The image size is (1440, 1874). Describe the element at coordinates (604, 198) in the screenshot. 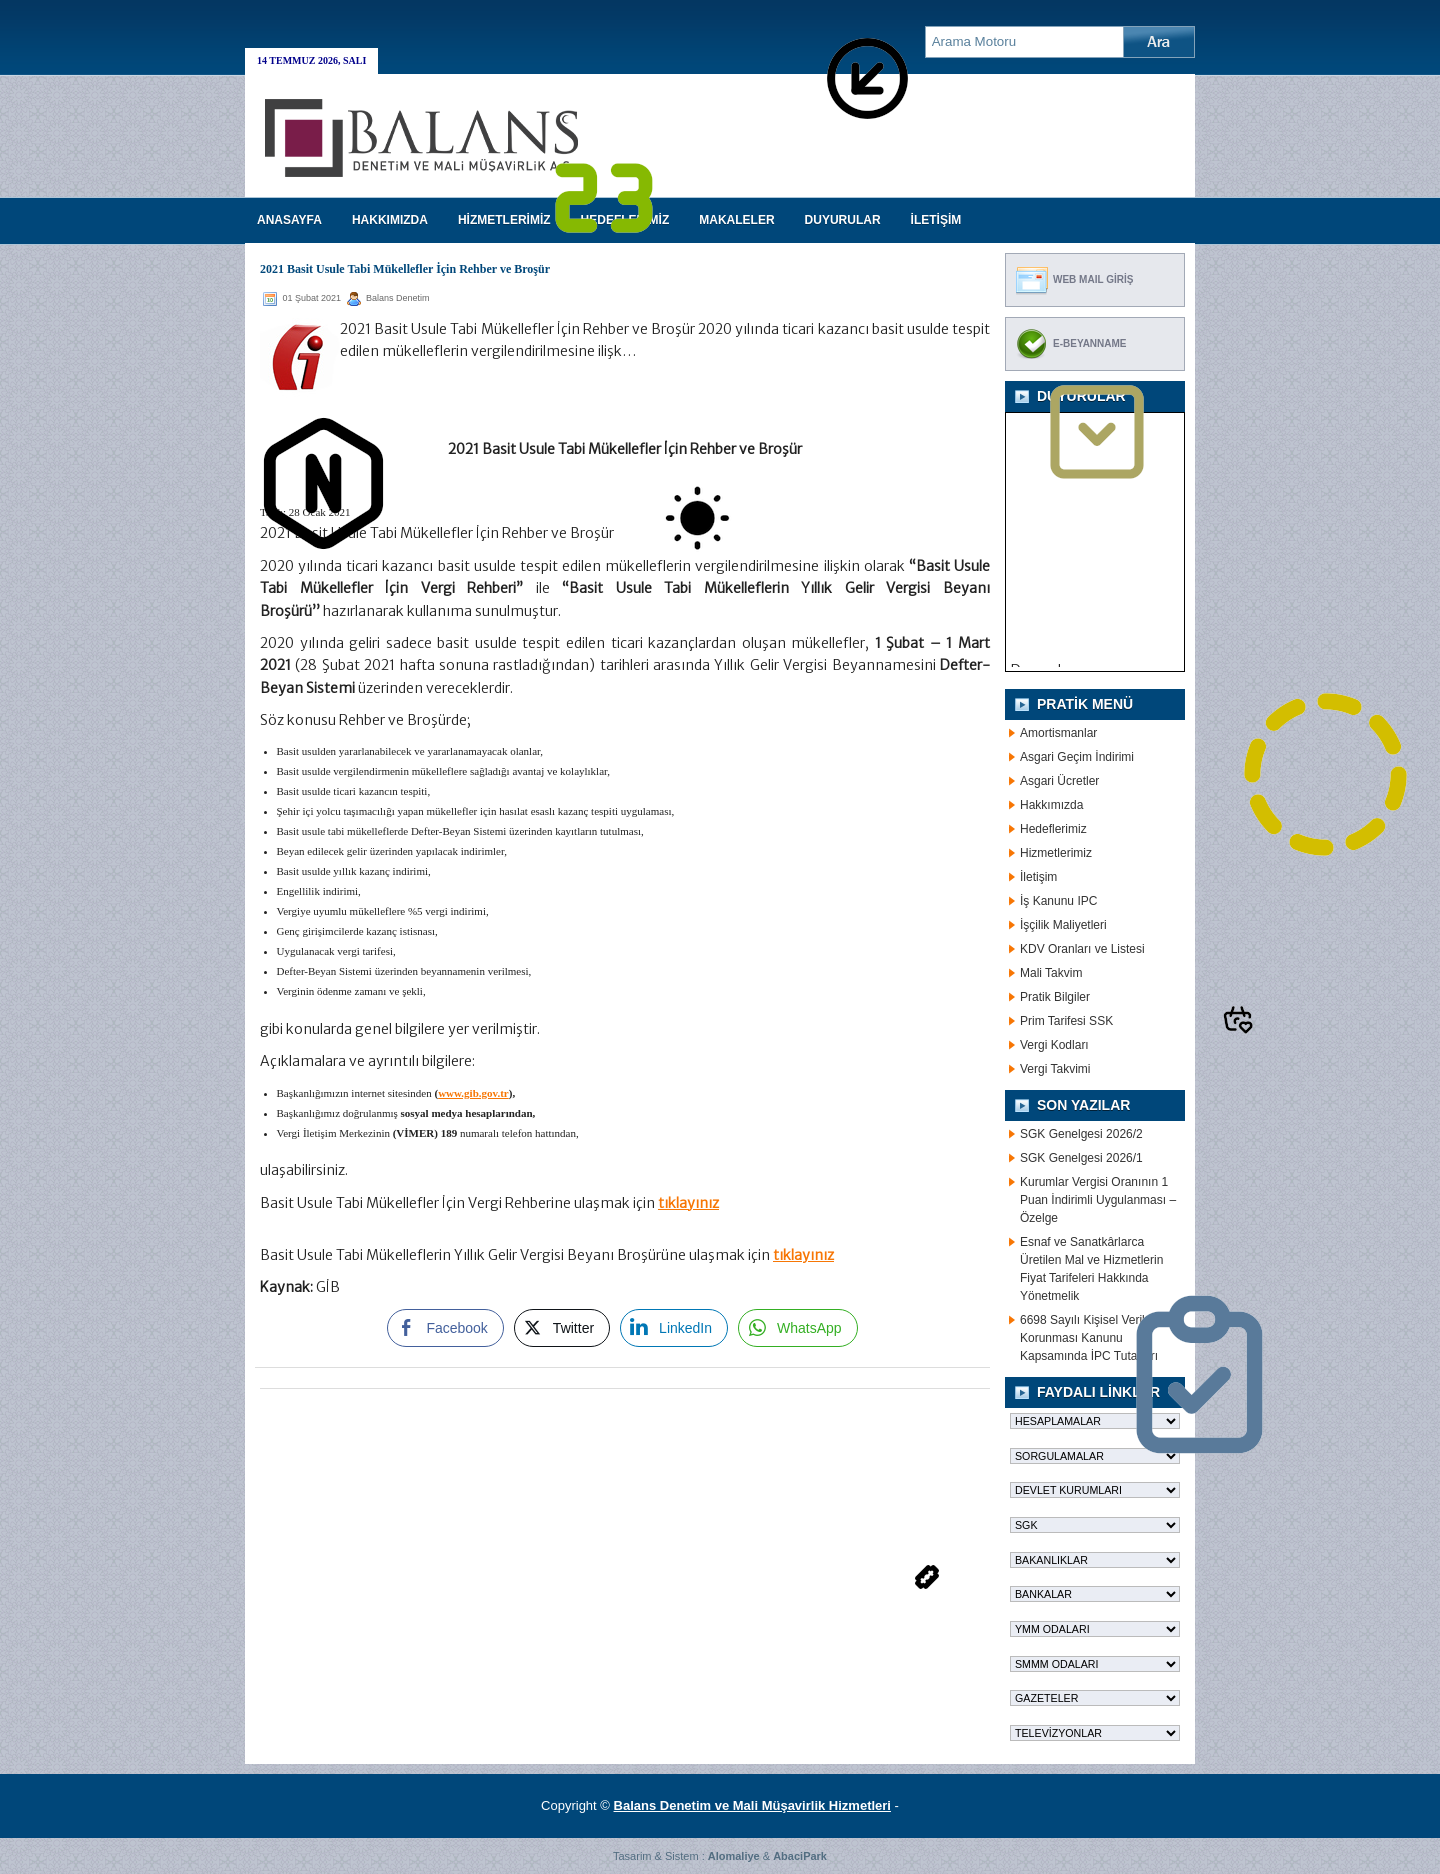

I see `displays the number 23 as a badge or label` at that location.